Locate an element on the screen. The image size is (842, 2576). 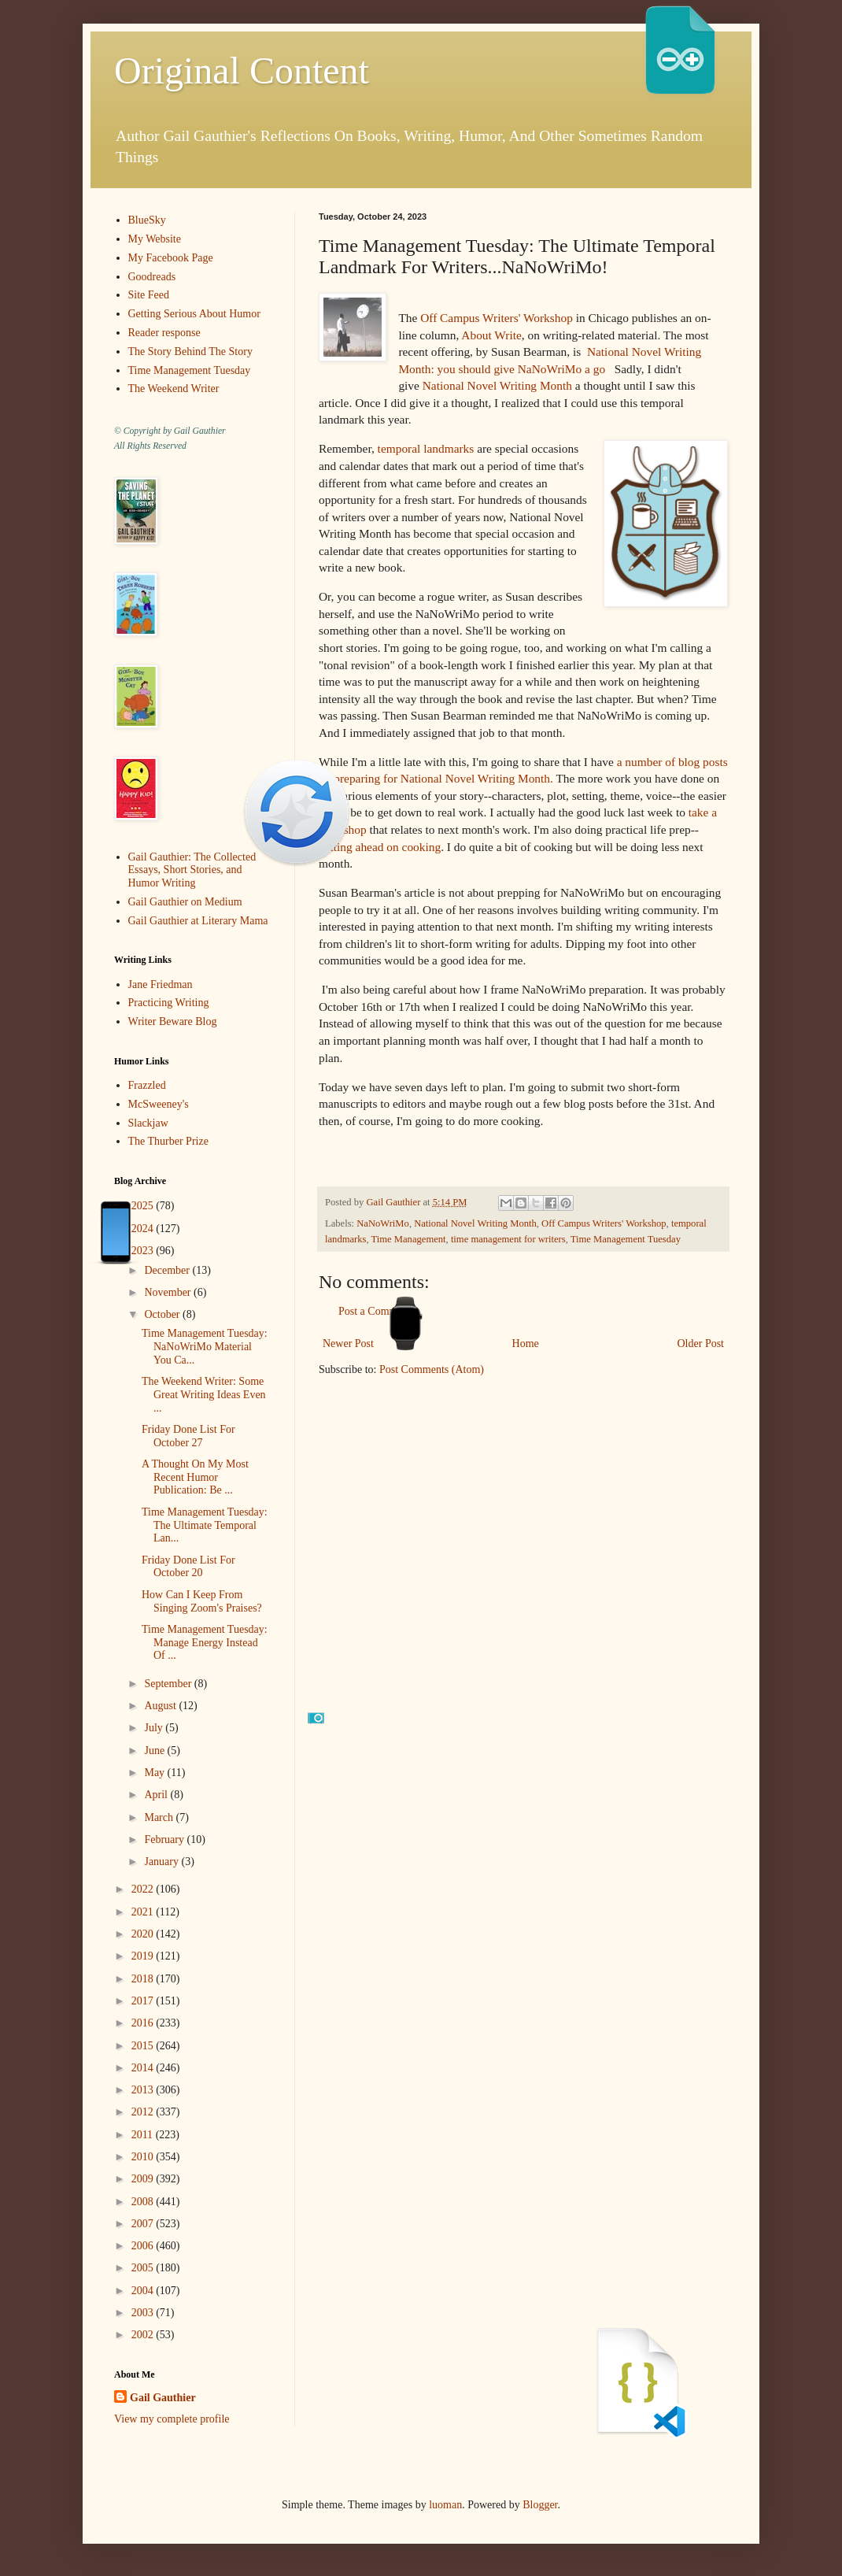
check for application updates is located at coordinates (297, 812).